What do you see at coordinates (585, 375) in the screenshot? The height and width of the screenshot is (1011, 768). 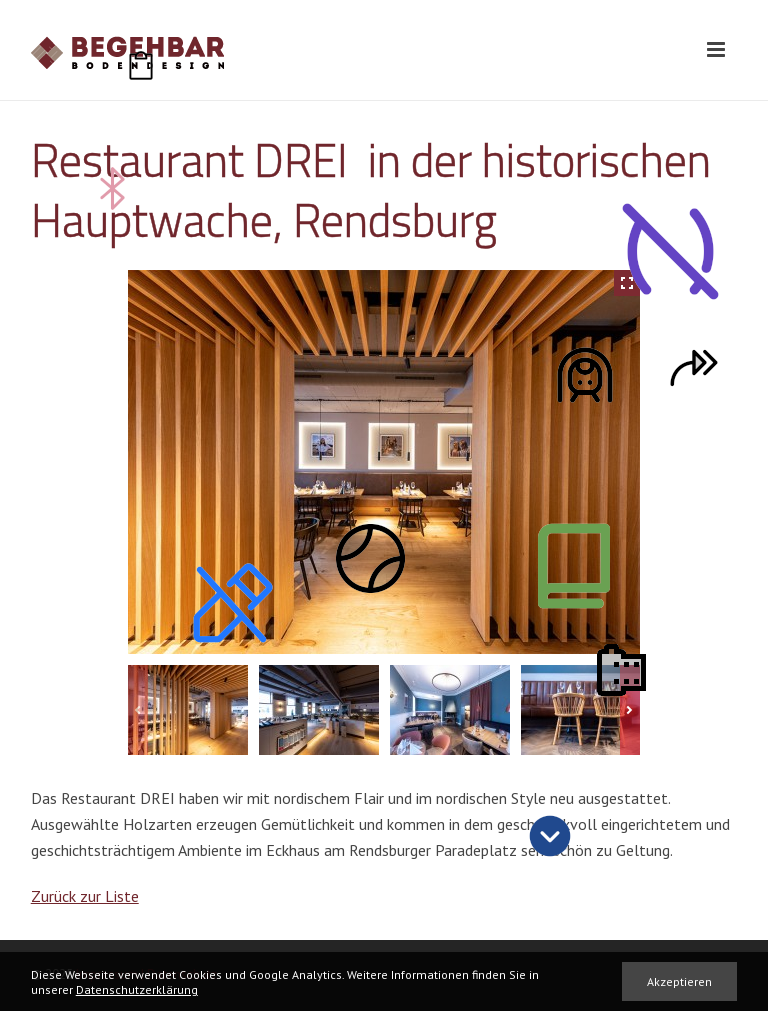 I see `view train or rail transit options` at bounding box center [585, 375].